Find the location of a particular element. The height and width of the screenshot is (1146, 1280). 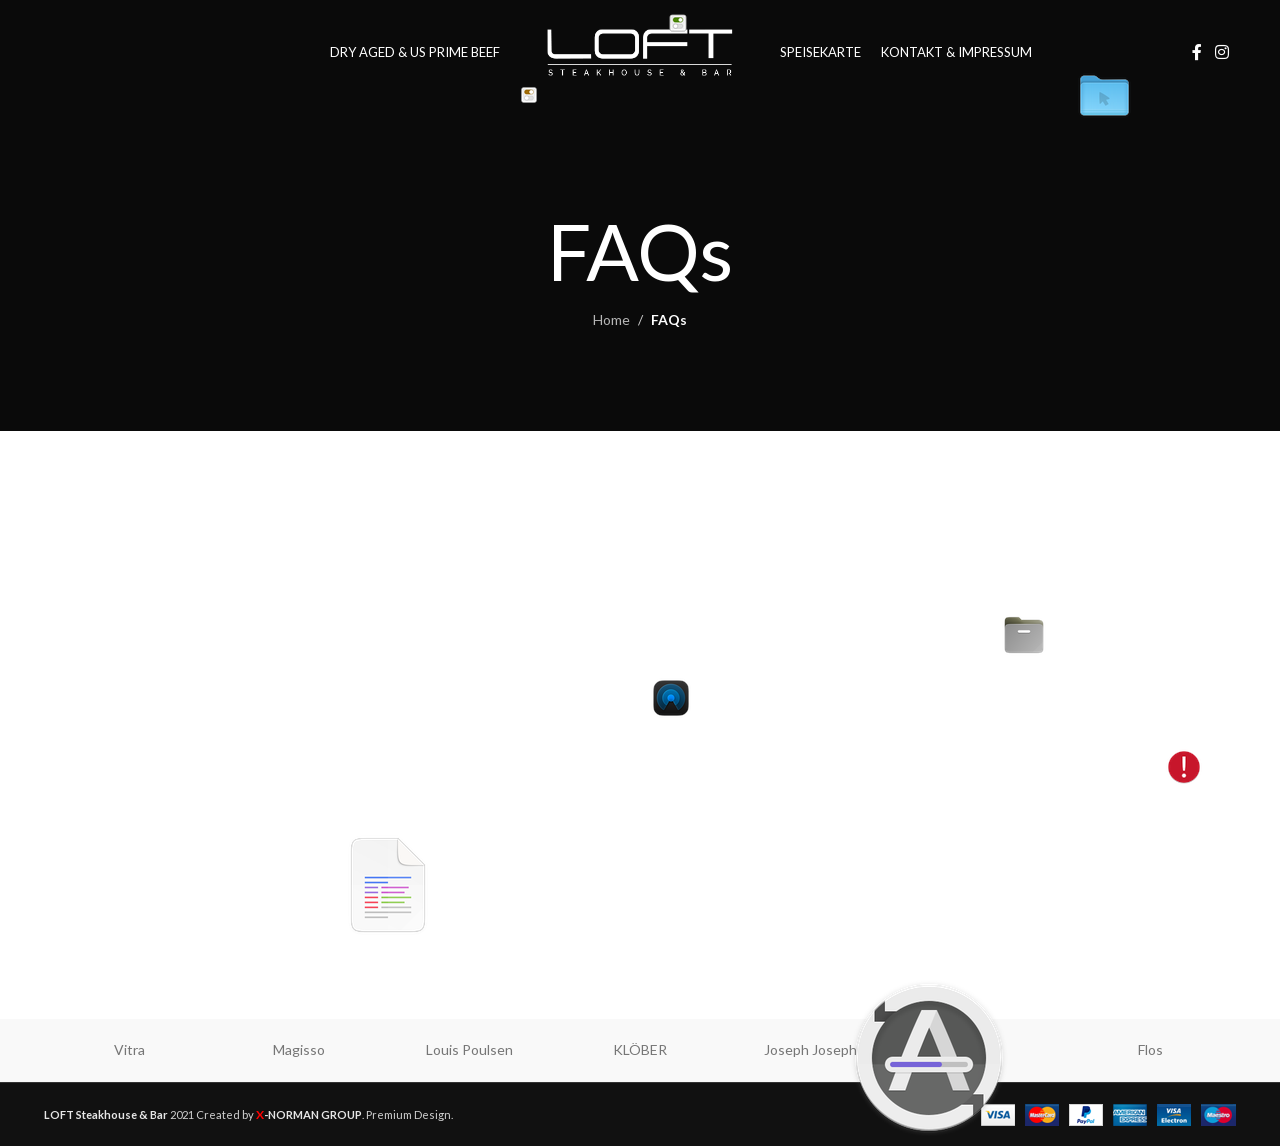

indicates an important or urgent notification is located at coordinates (1184, 767).